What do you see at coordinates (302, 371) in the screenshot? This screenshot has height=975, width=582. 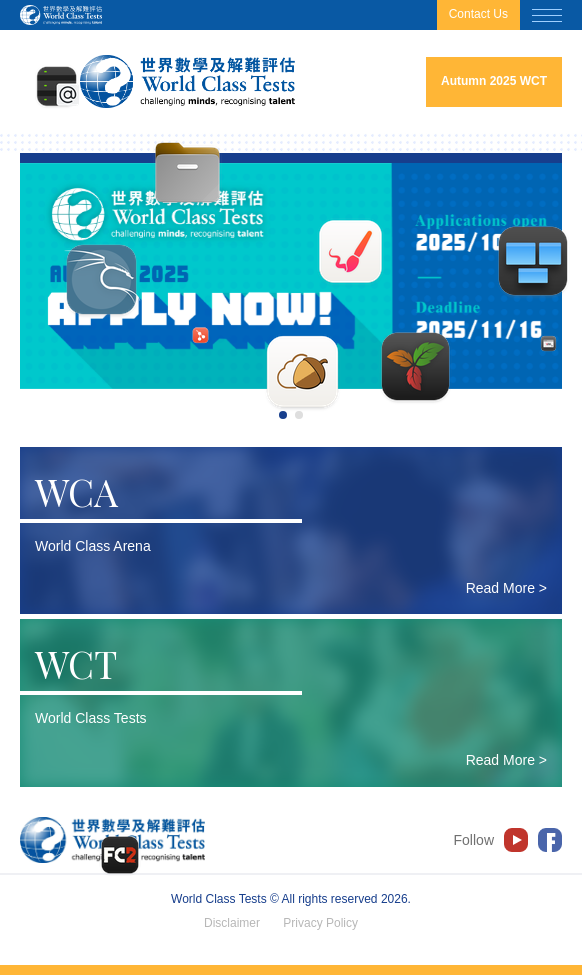 I see `open nut cloud storage app` at bounding box center [302, 371].